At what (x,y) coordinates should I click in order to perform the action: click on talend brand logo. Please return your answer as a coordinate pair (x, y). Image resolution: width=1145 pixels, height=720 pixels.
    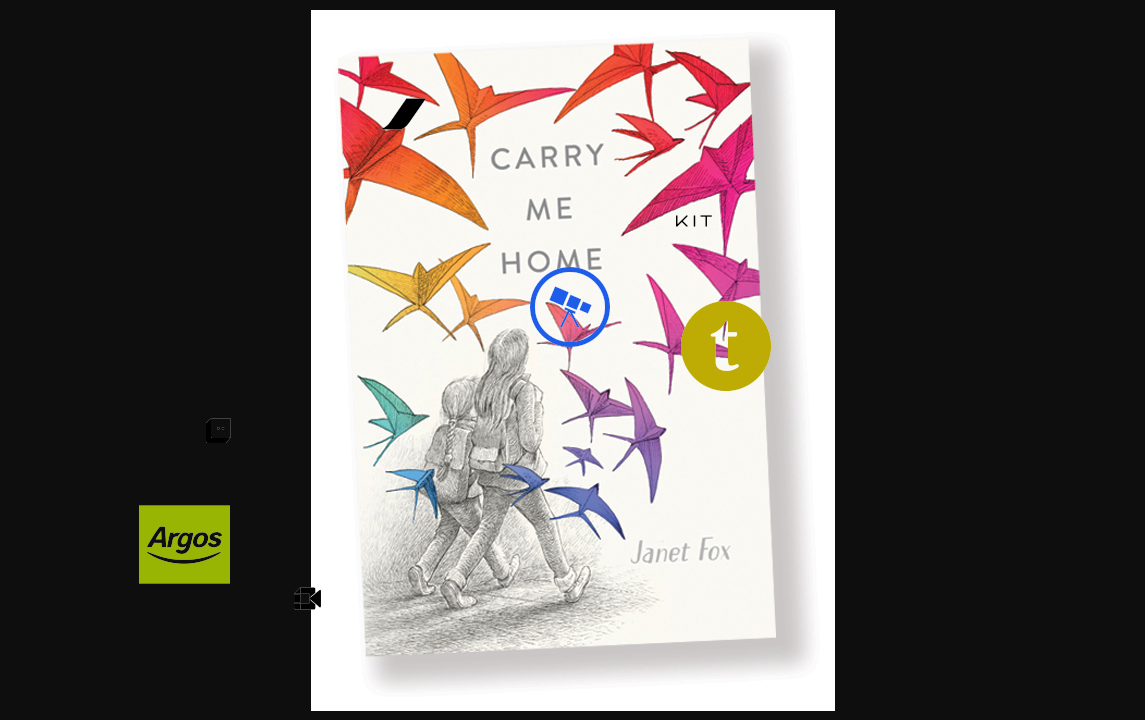
    Looking at the image, I should click on (726, 346).